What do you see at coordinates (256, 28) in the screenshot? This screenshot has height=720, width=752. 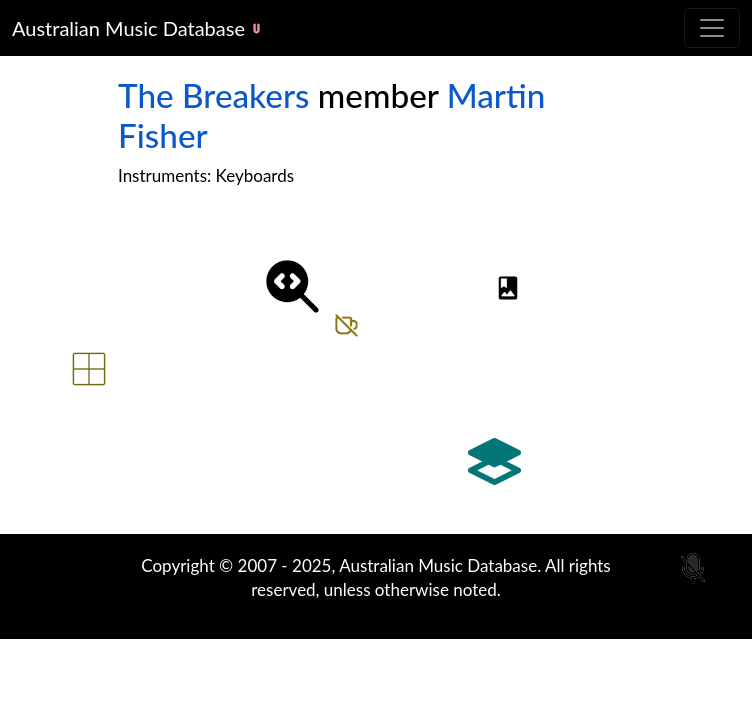 I see `indicates an item starting with the letter u` at bounding box center [256, 28].